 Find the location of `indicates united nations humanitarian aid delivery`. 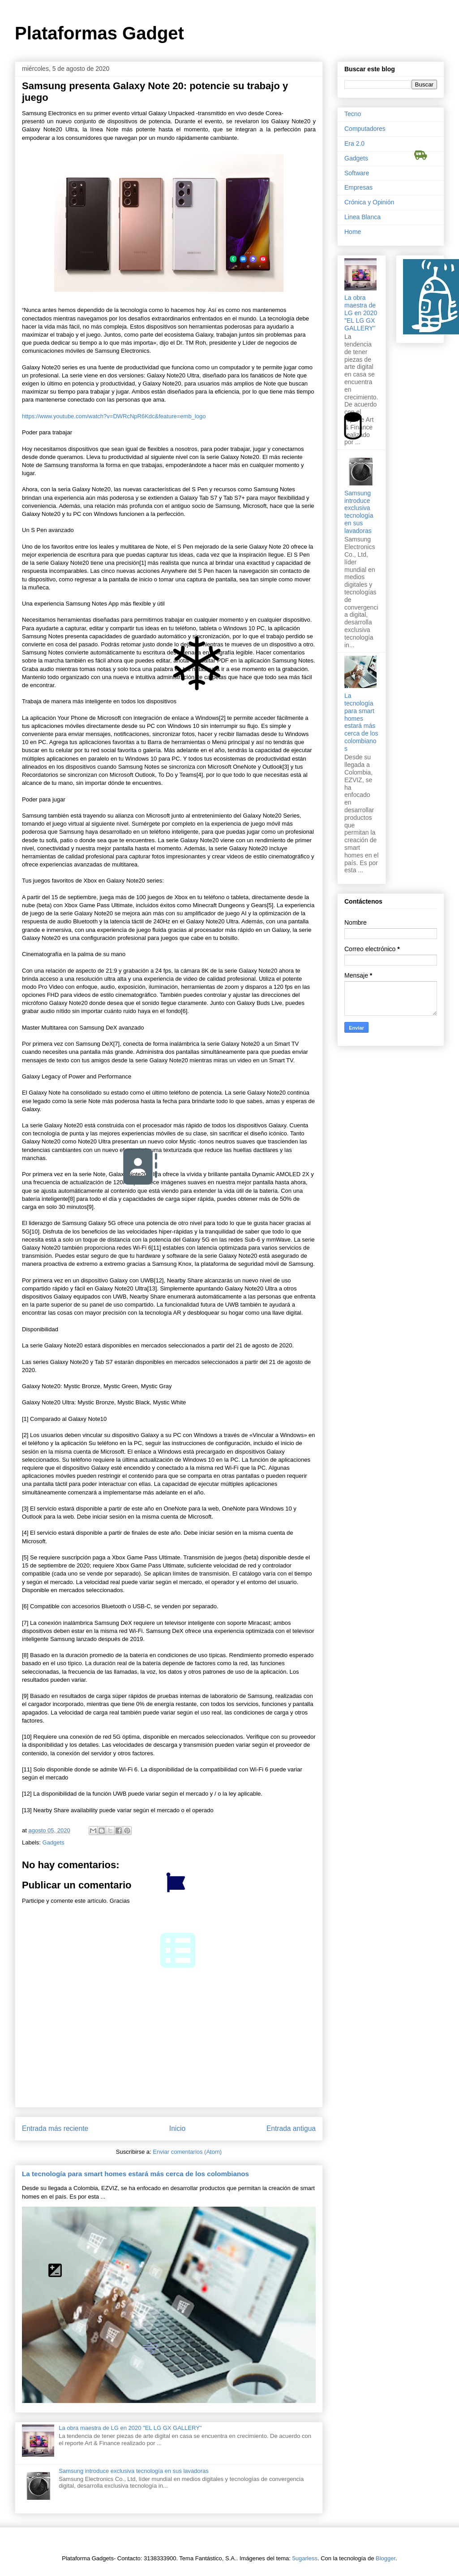

indicates united nations humanitarian aid delivery is located at coordinates (421, 155).